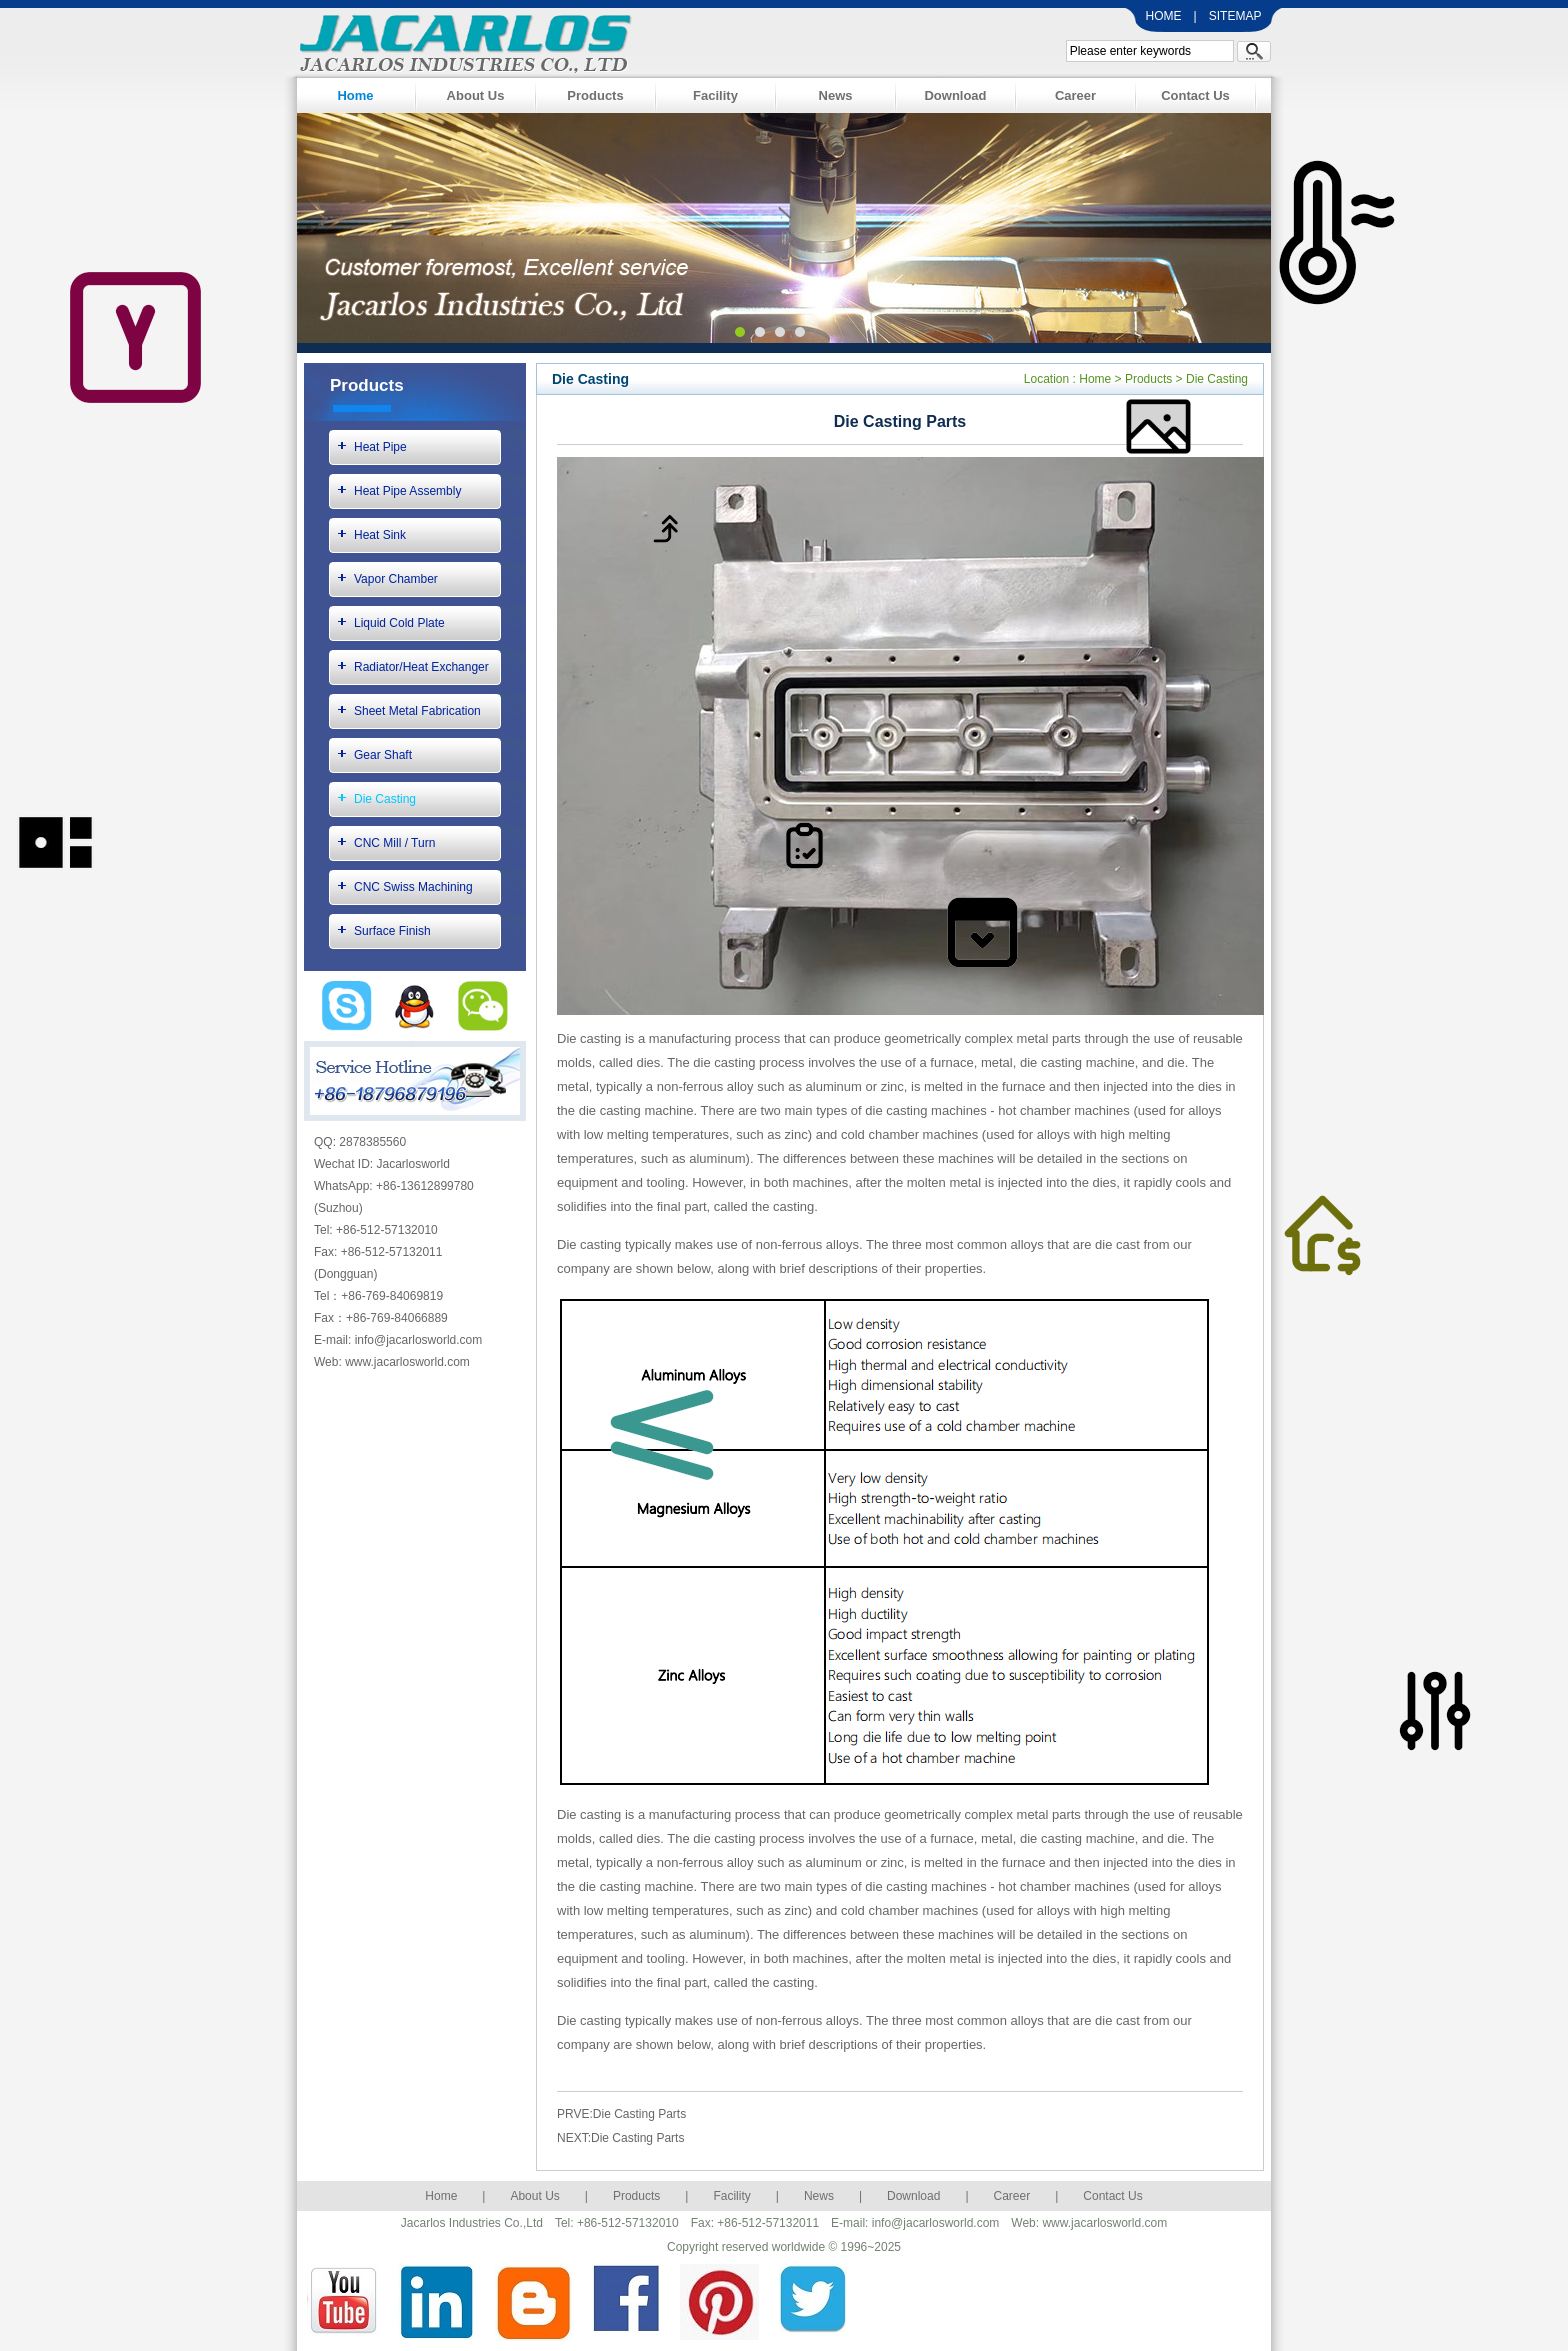 The height and width of the screenshot is (2351, 1568). Describe the element at coordinates (804, 845) in the screenshot. I see `view health checkup results` at that location.